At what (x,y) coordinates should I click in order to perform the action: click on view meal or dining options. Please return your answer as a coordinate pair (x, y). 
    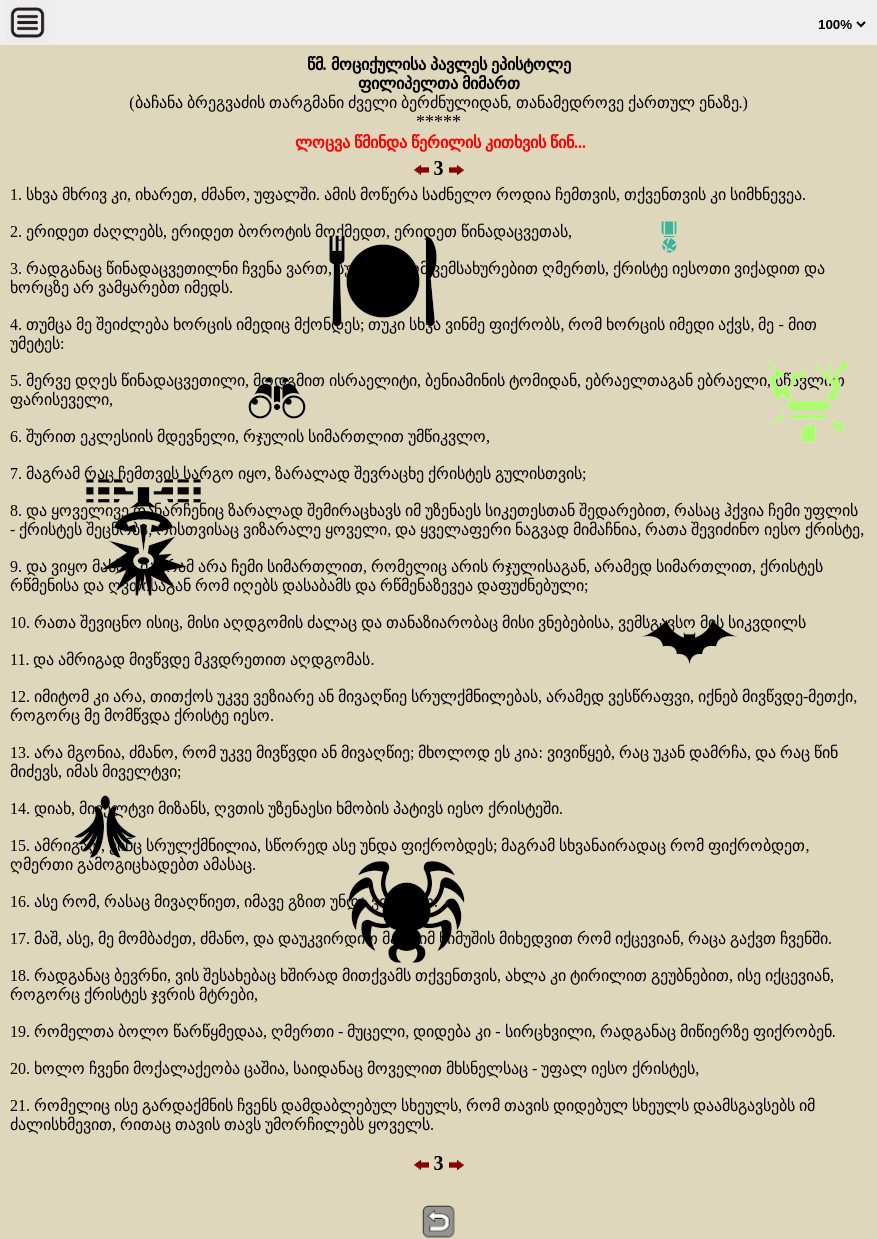
    Looking at the image, I should click on (383, 281).